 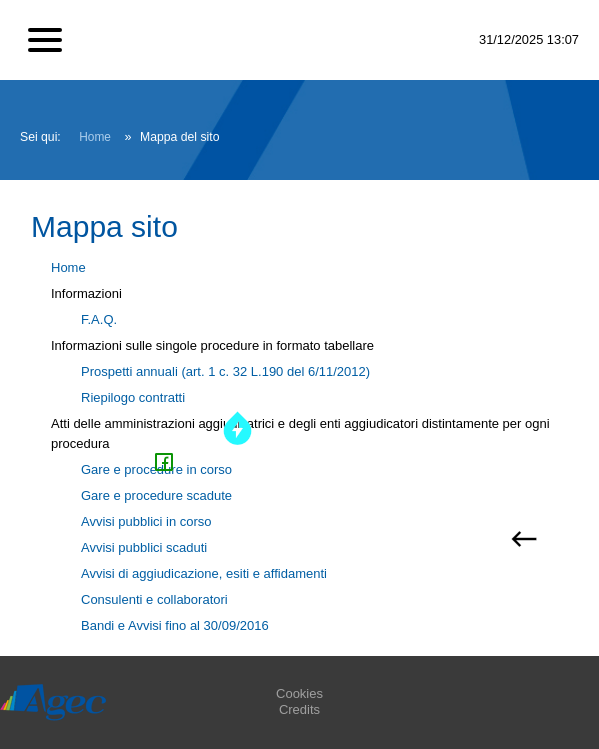 I want to click on go back to the previous page, so click(x=524, y=539).